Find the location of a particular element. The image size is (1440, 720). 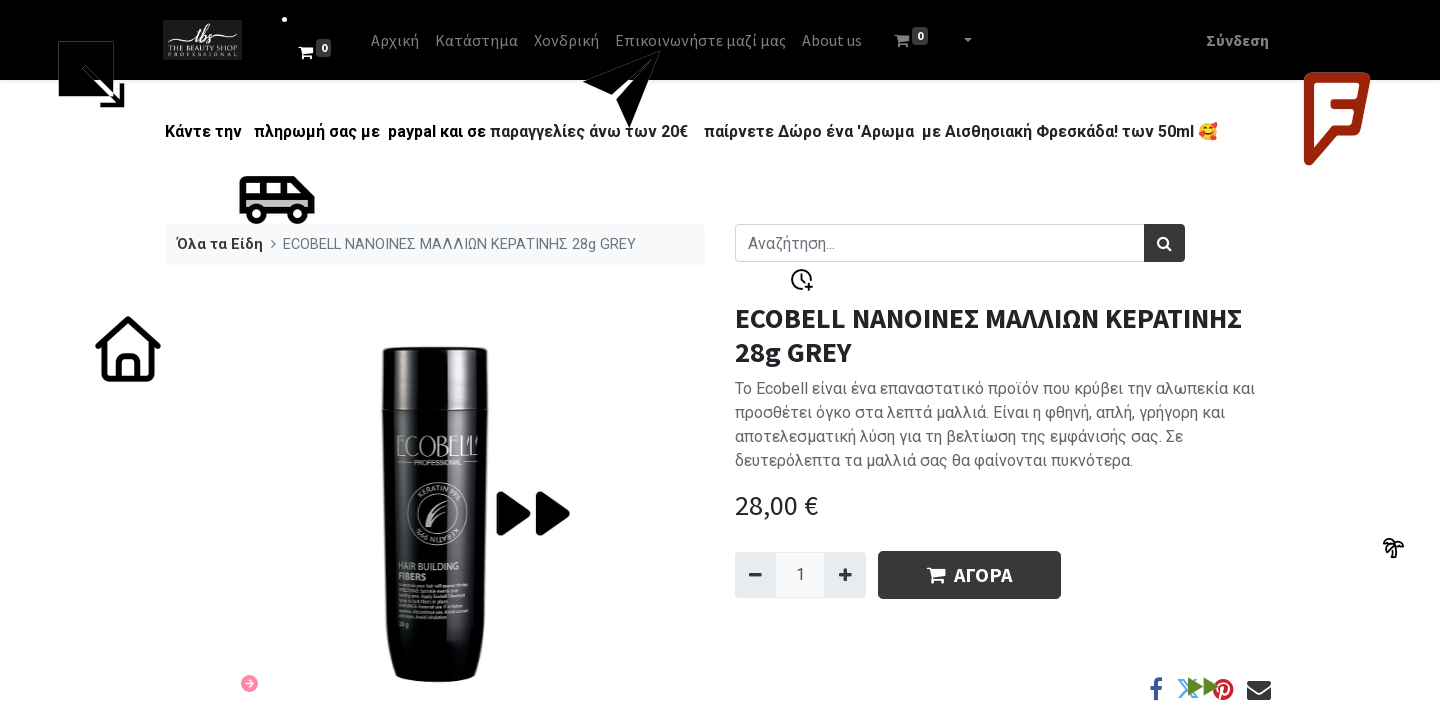

send a message is located at coordinates (621, 89).